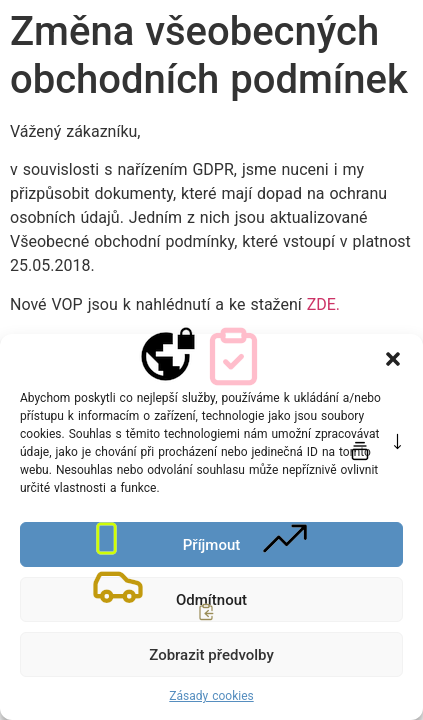 The width and height of the screenshot is (423, 720). I want to click on mark task as complete, so click(233, 356).